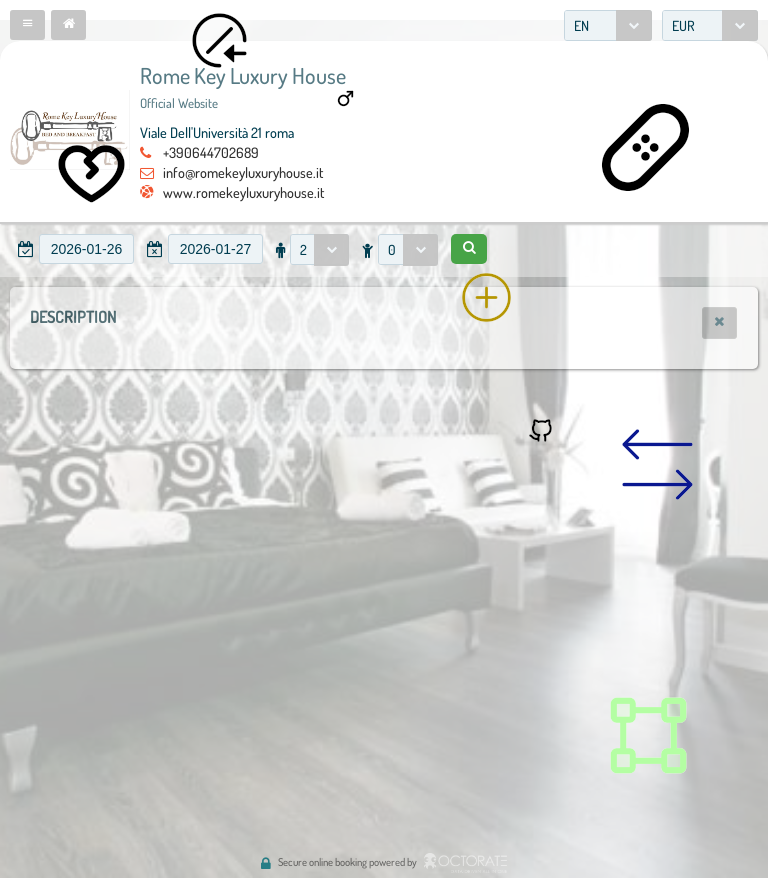  I want to click on swap or exchange items, so click(657, 464).